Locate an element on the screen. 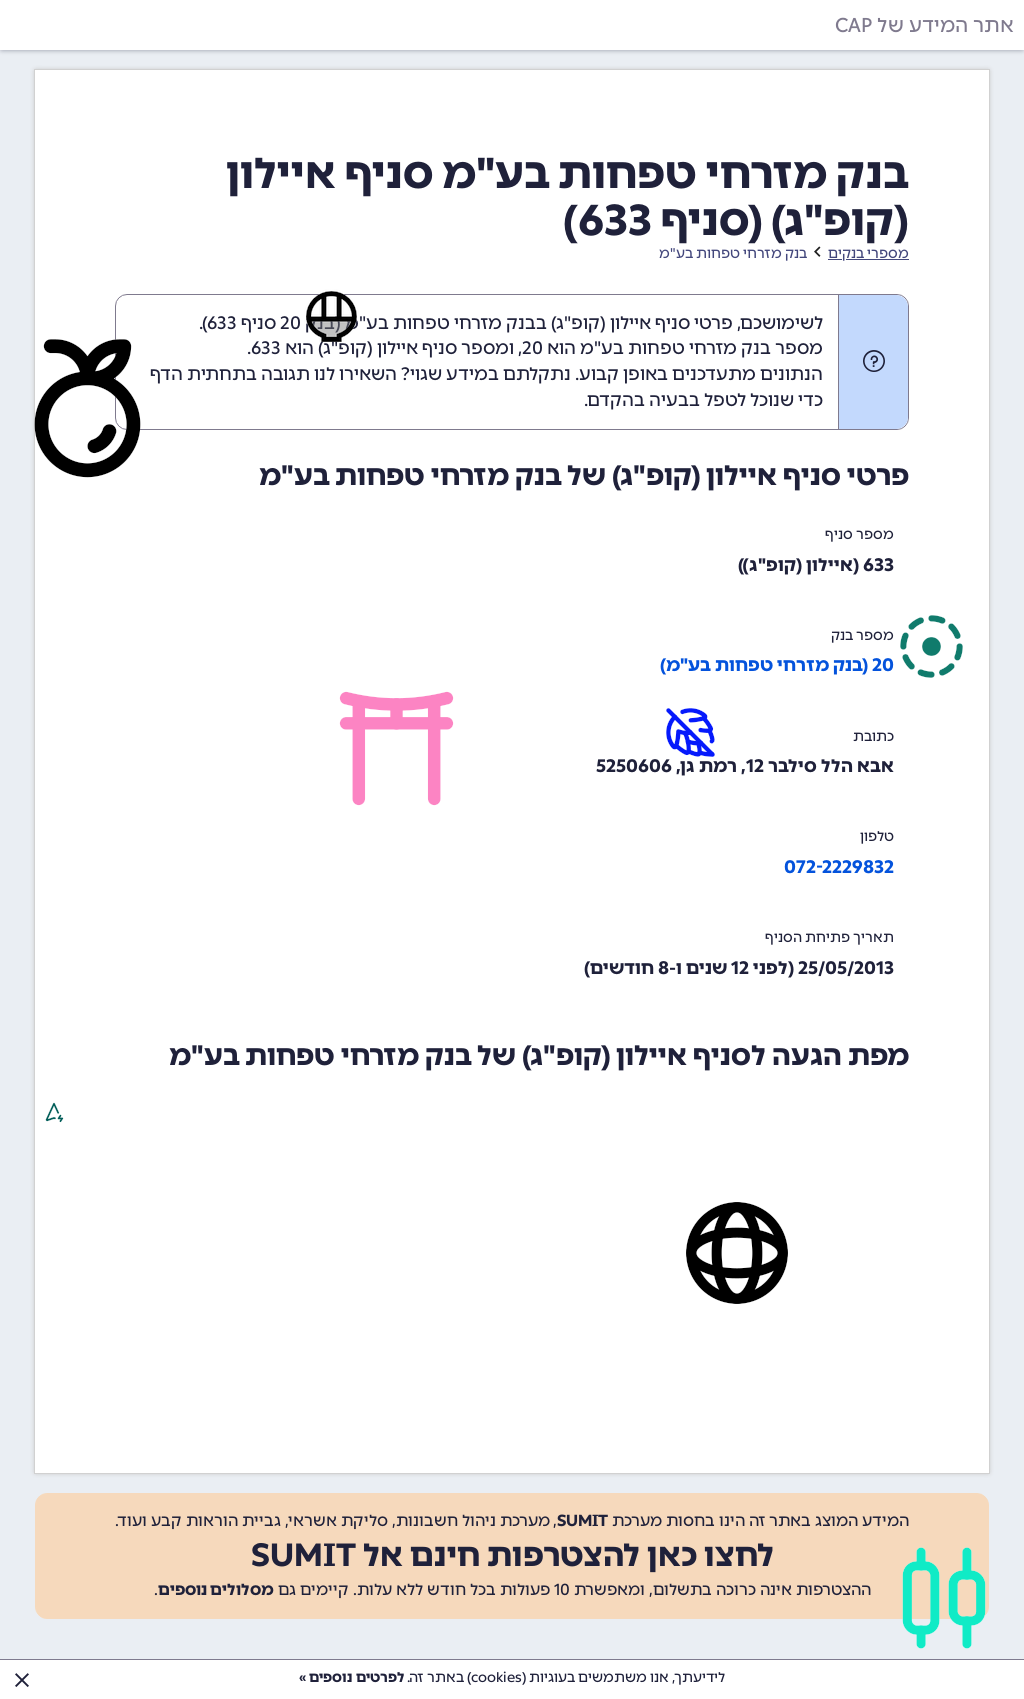  quick navigation or fast route option is located at coordinates (54, 1112).